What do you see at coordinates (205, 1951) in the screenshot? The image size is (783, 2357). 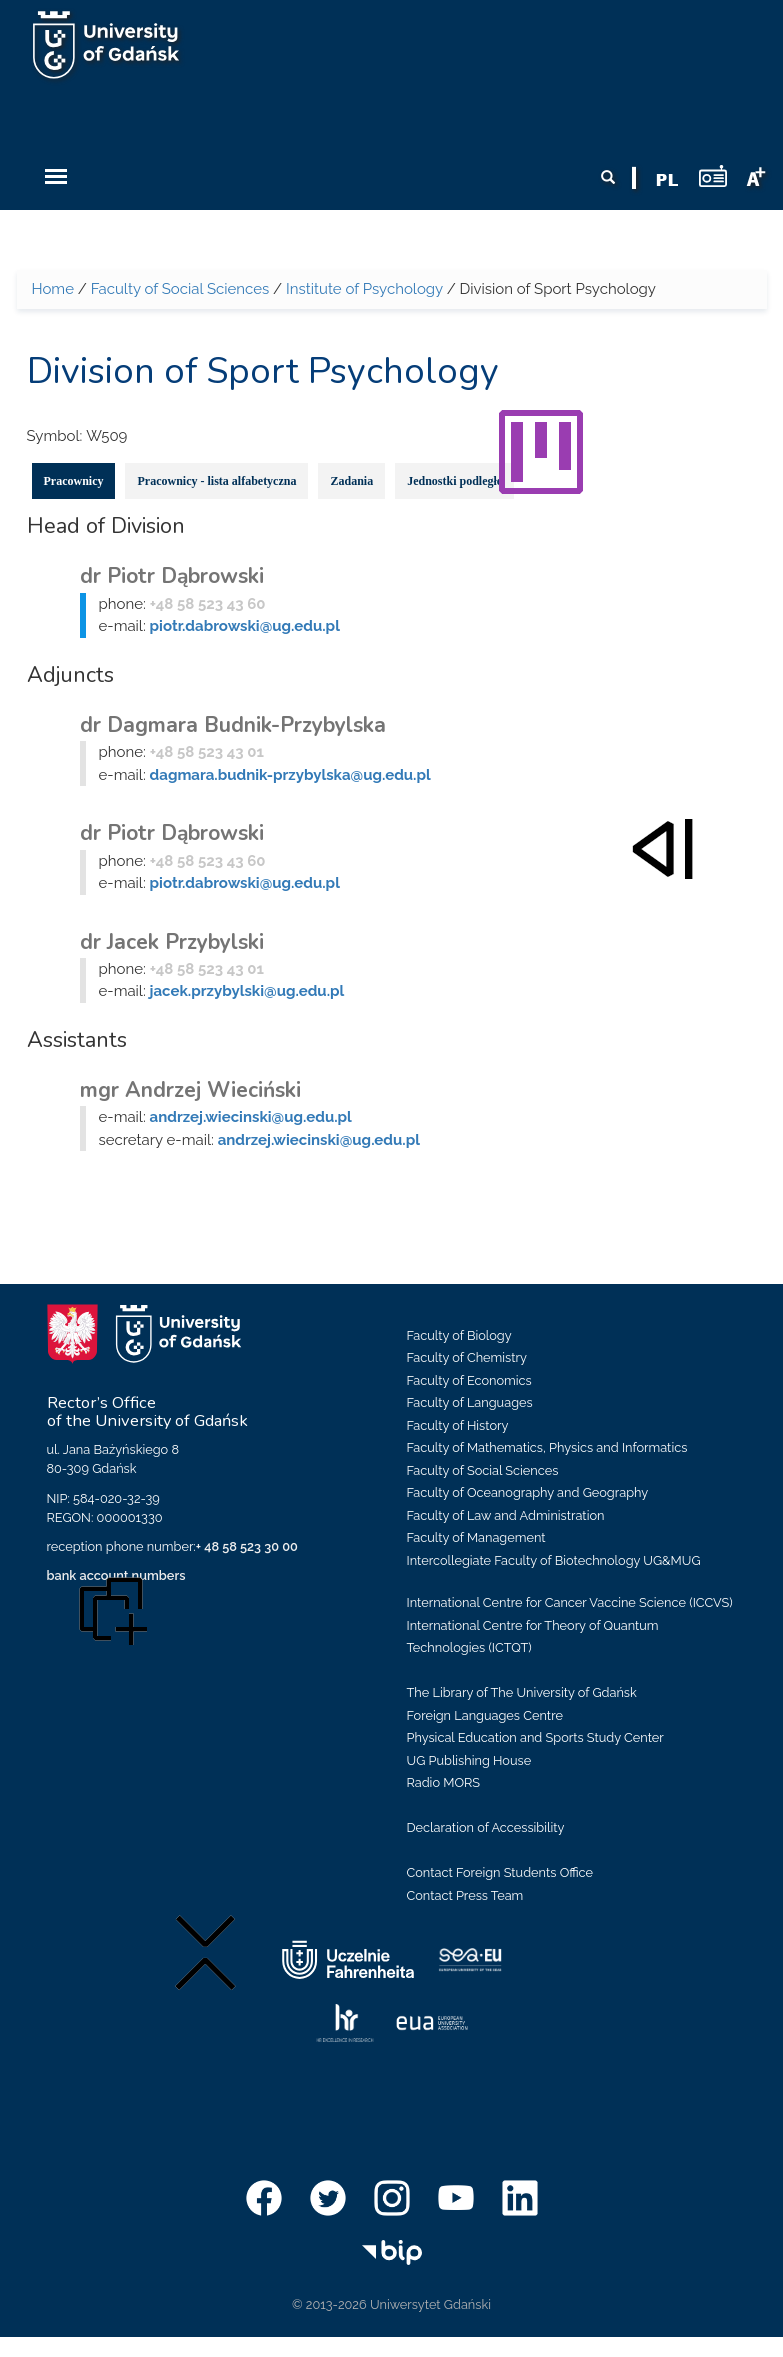 I see `collapse or fold code sections` at bounding box center [205, 1951].